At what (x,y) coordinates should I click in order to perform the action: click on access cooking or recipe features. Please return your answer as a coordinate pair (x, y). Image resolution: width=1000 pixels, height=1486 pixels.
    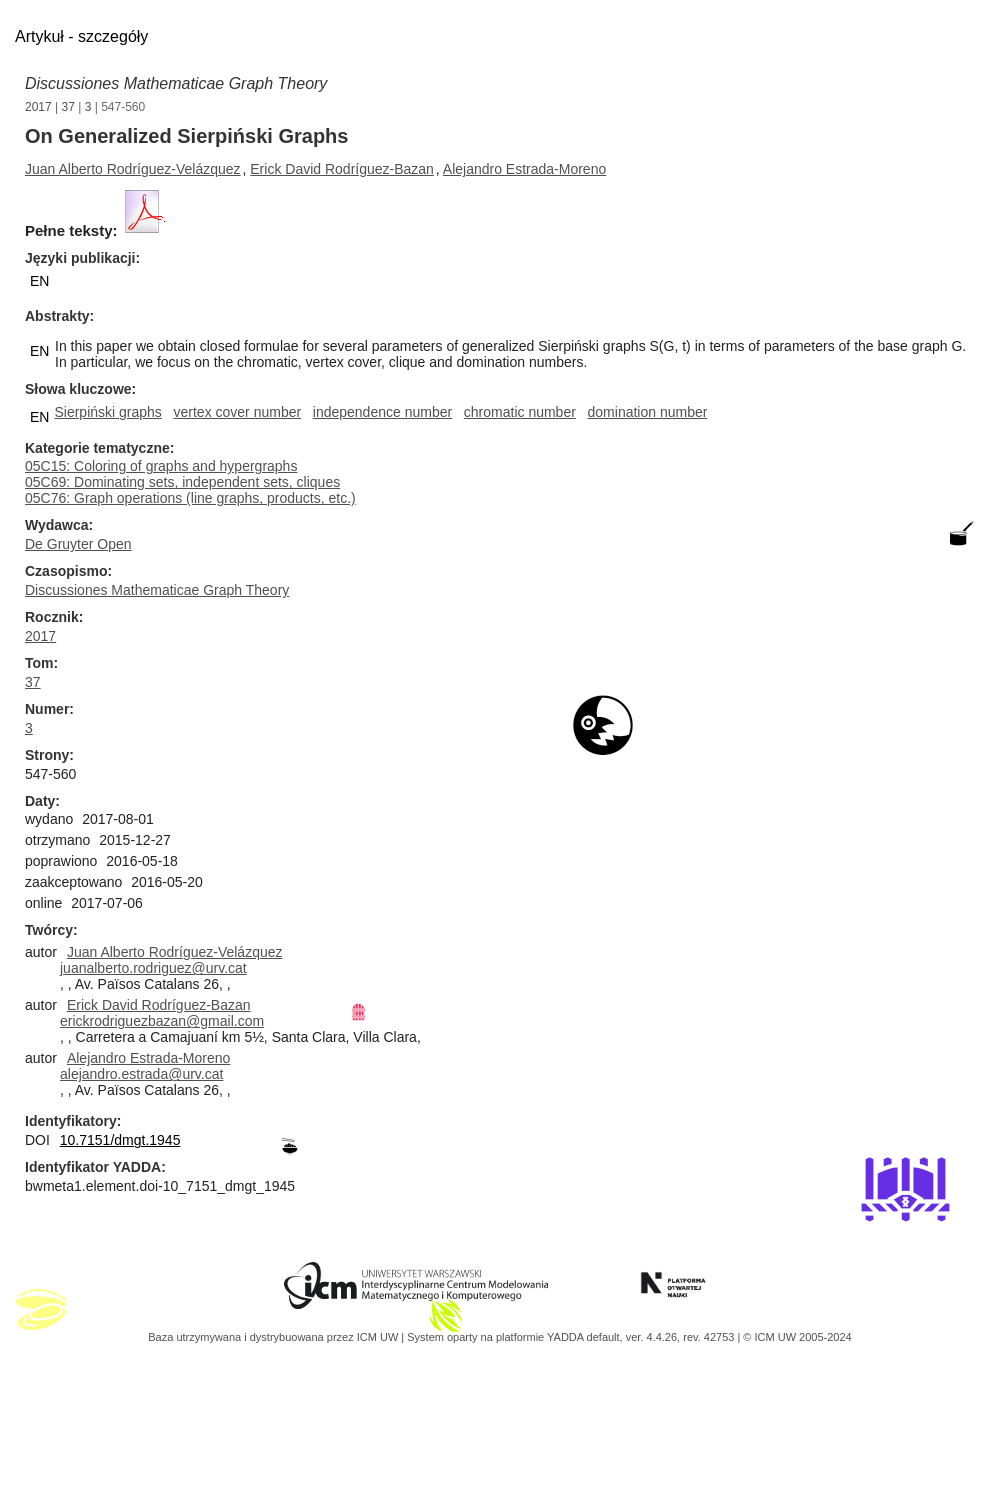
    Looking at the image, I should click on (961, 533).